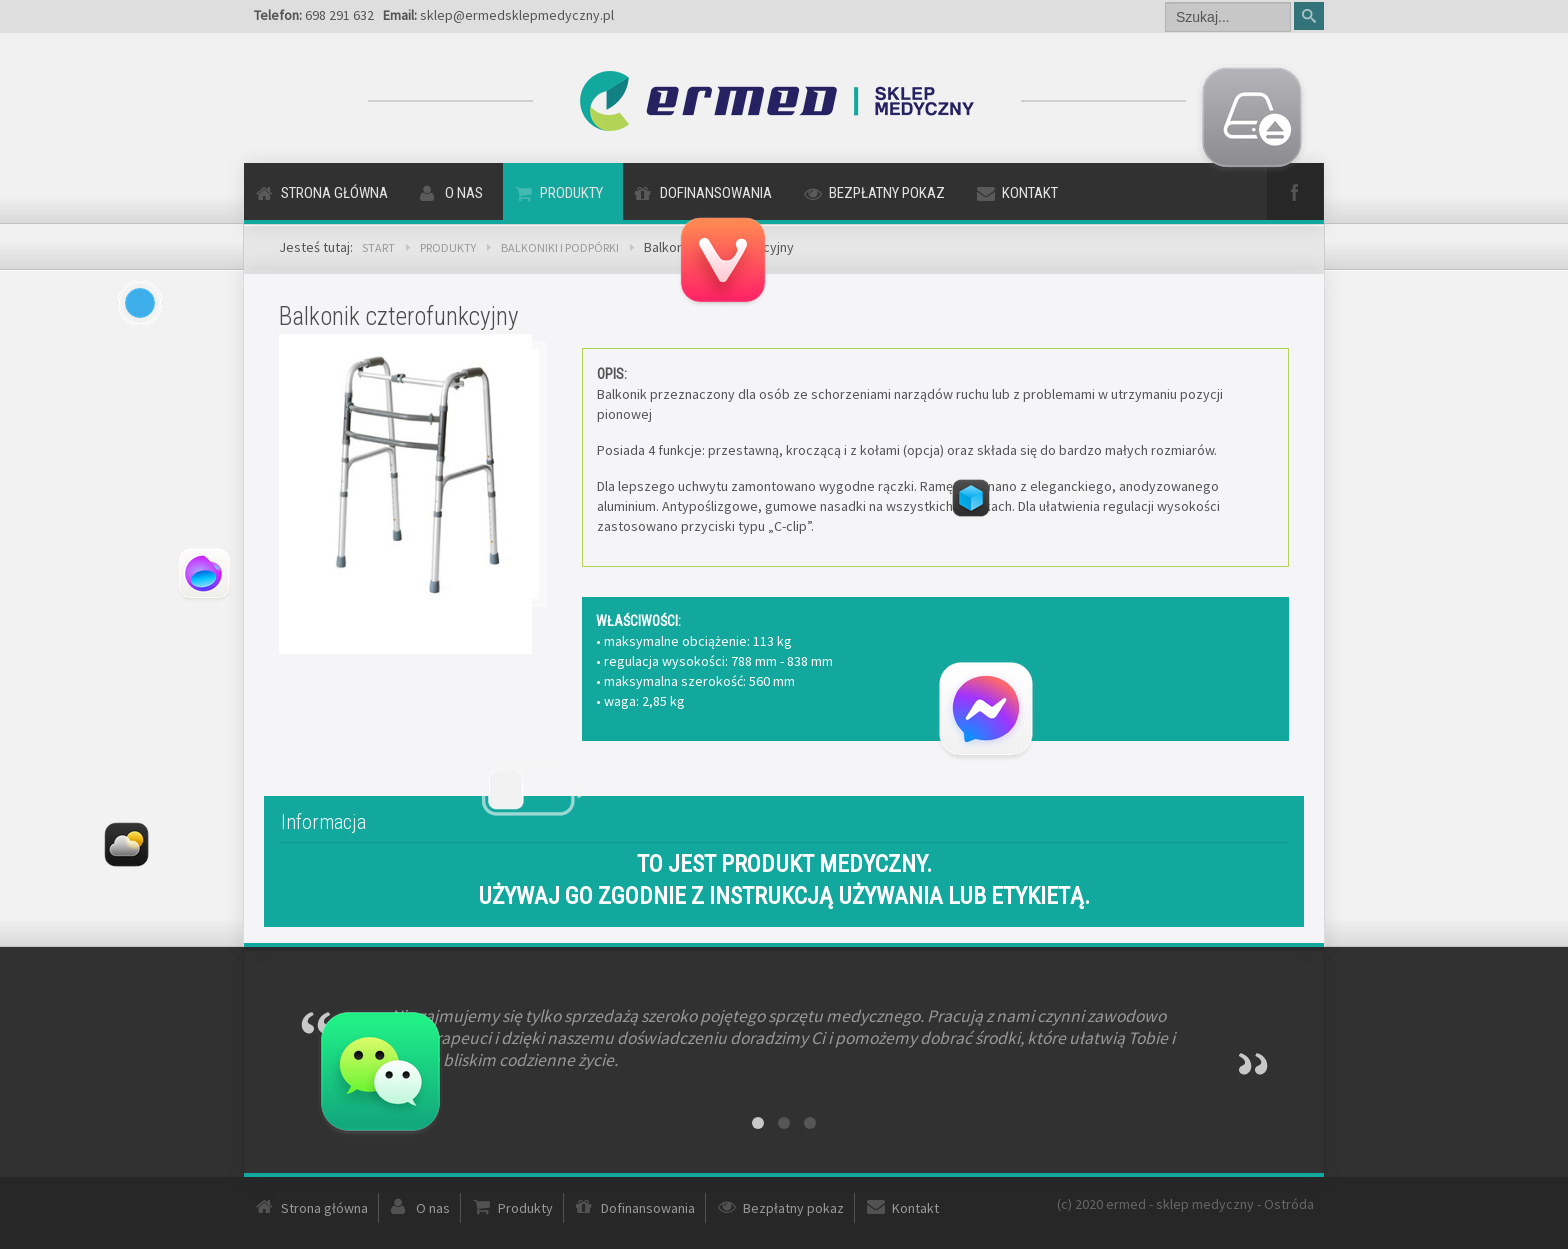 The image size is (1568, 1249). Describe the element at coordinates (986, 709) in the screenshot. I see `open caprine, a third-party facebook messenger client` at that location.